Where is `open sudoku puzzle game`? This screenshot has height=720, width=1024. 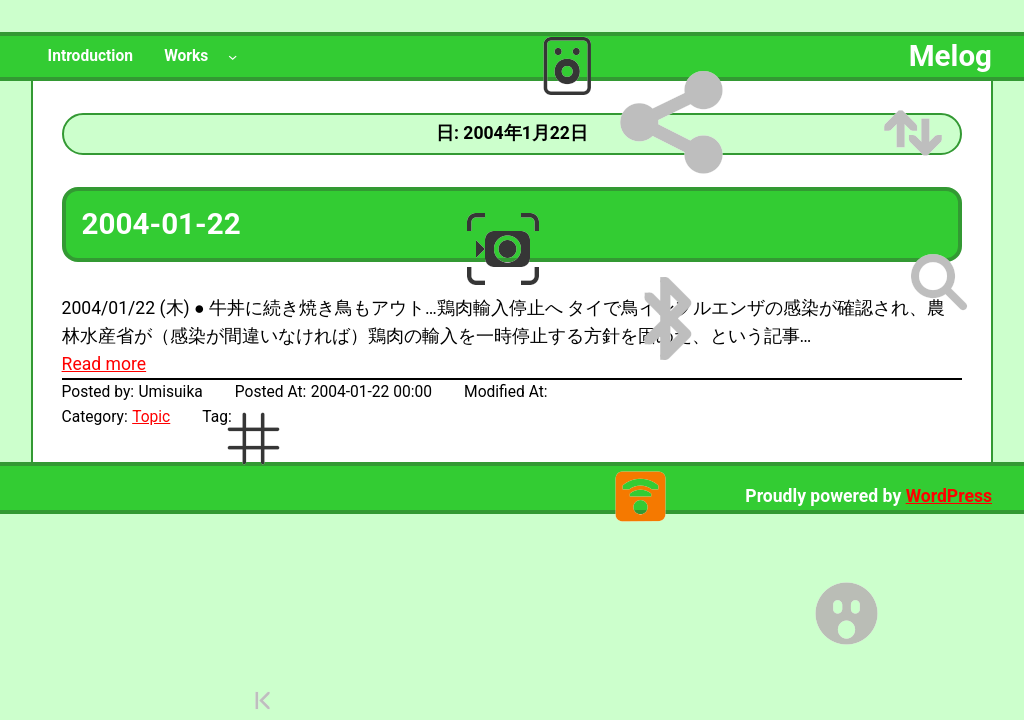 open sudoku puzzle game is located at coordinates (253, 438).